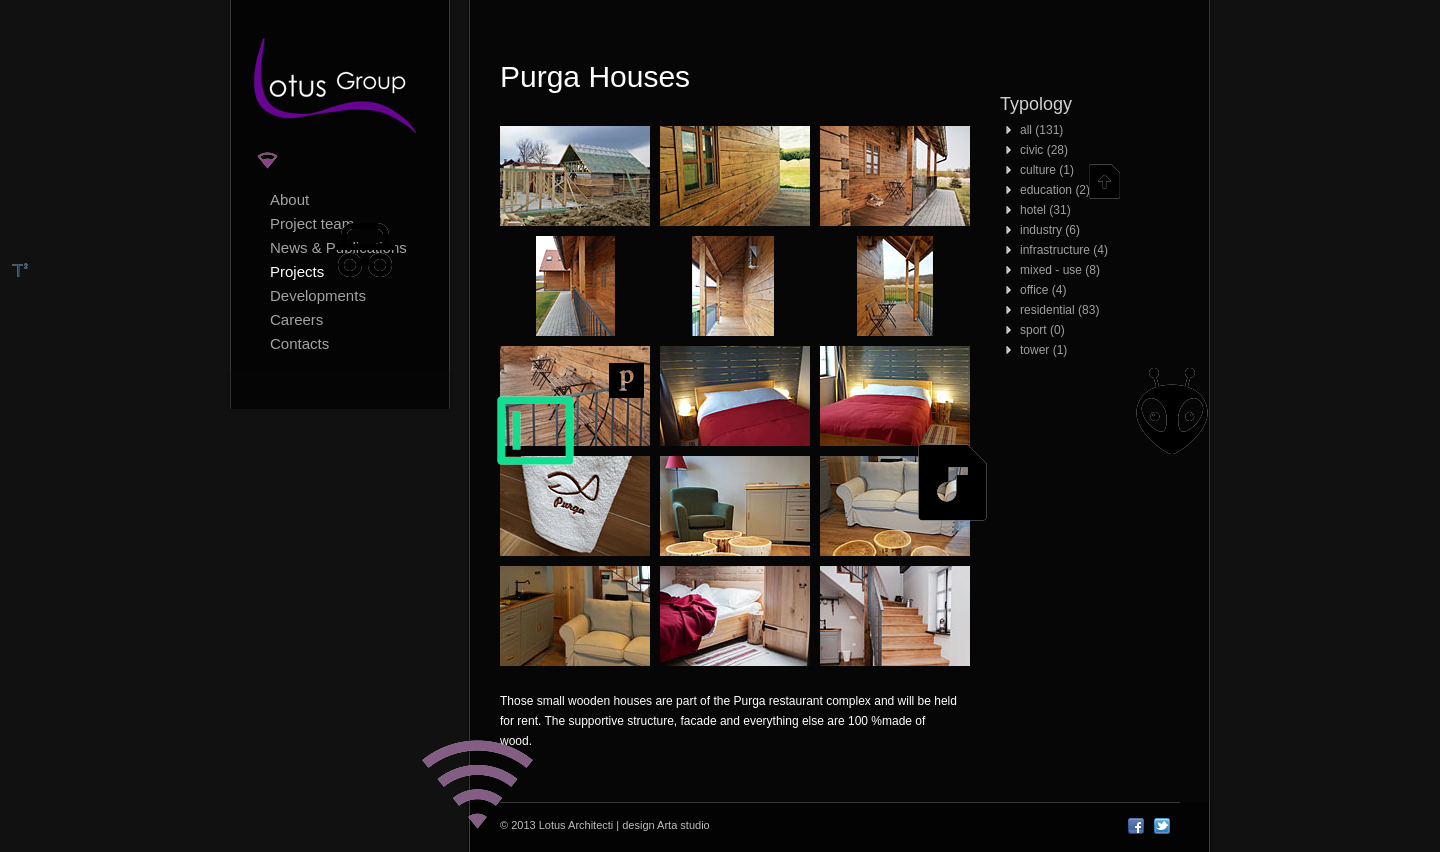 Image resolution: width=1440 pixels, height=852 pixels. I want to click on format text as superscript, so click(20, 270).